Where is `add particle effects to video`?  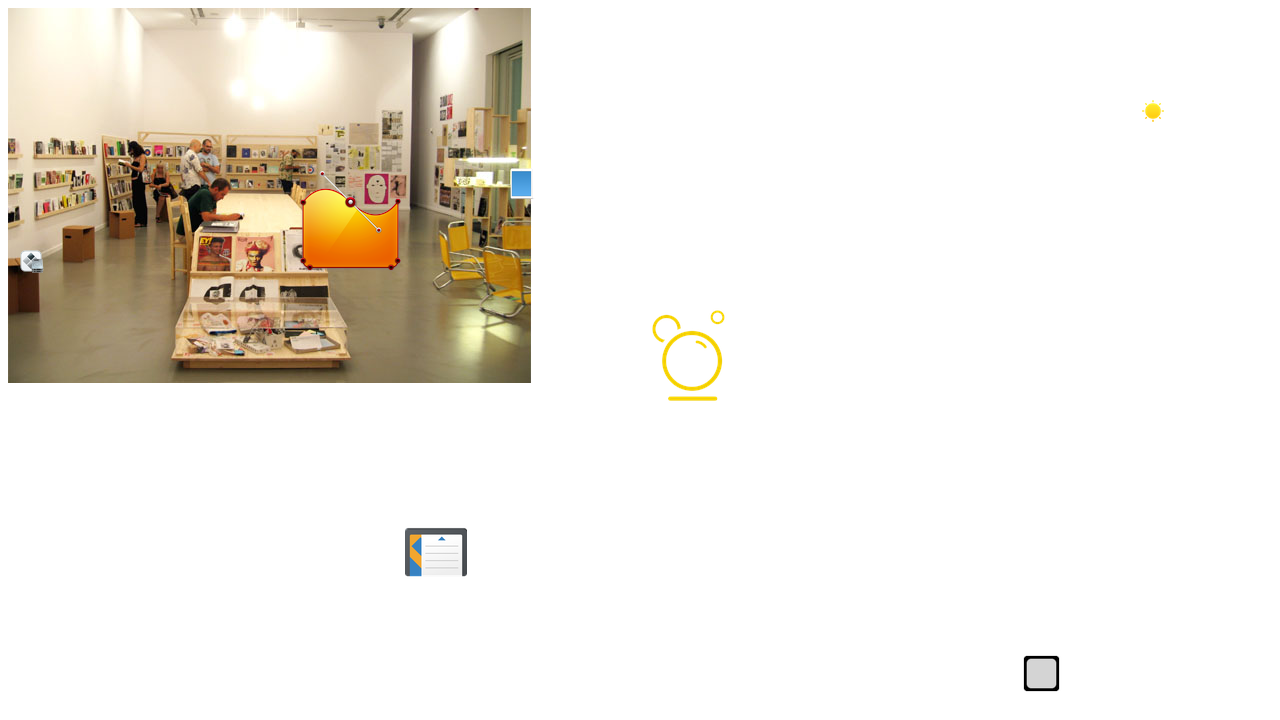 add particle effects to video is located at coordinates (692, 355).